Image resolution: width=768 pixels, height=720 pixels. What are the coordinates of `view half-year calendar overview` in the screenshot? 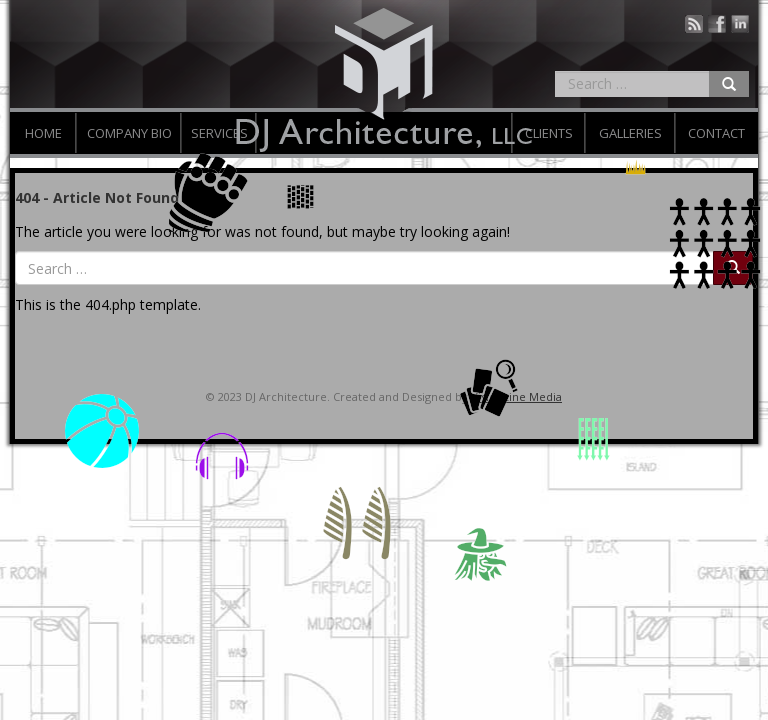 It's located at (300, 196).